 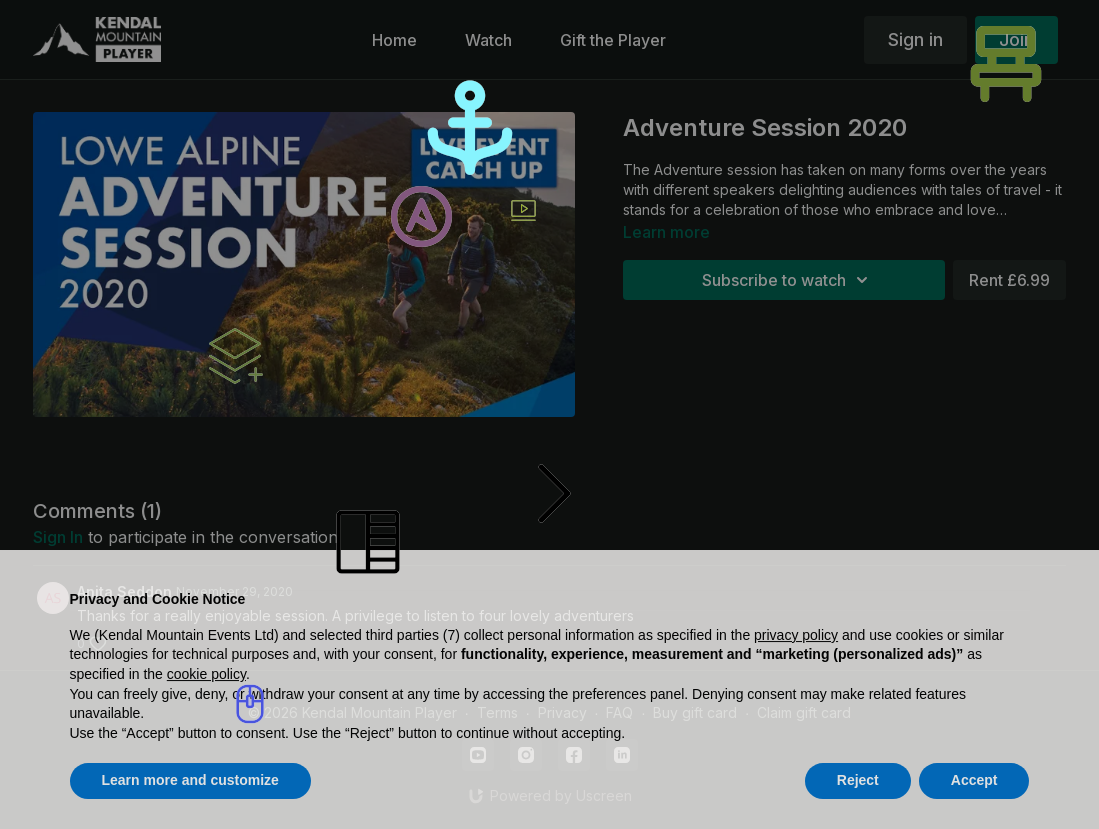 I want to click on play or watch a video, so click(x=523, y=210).